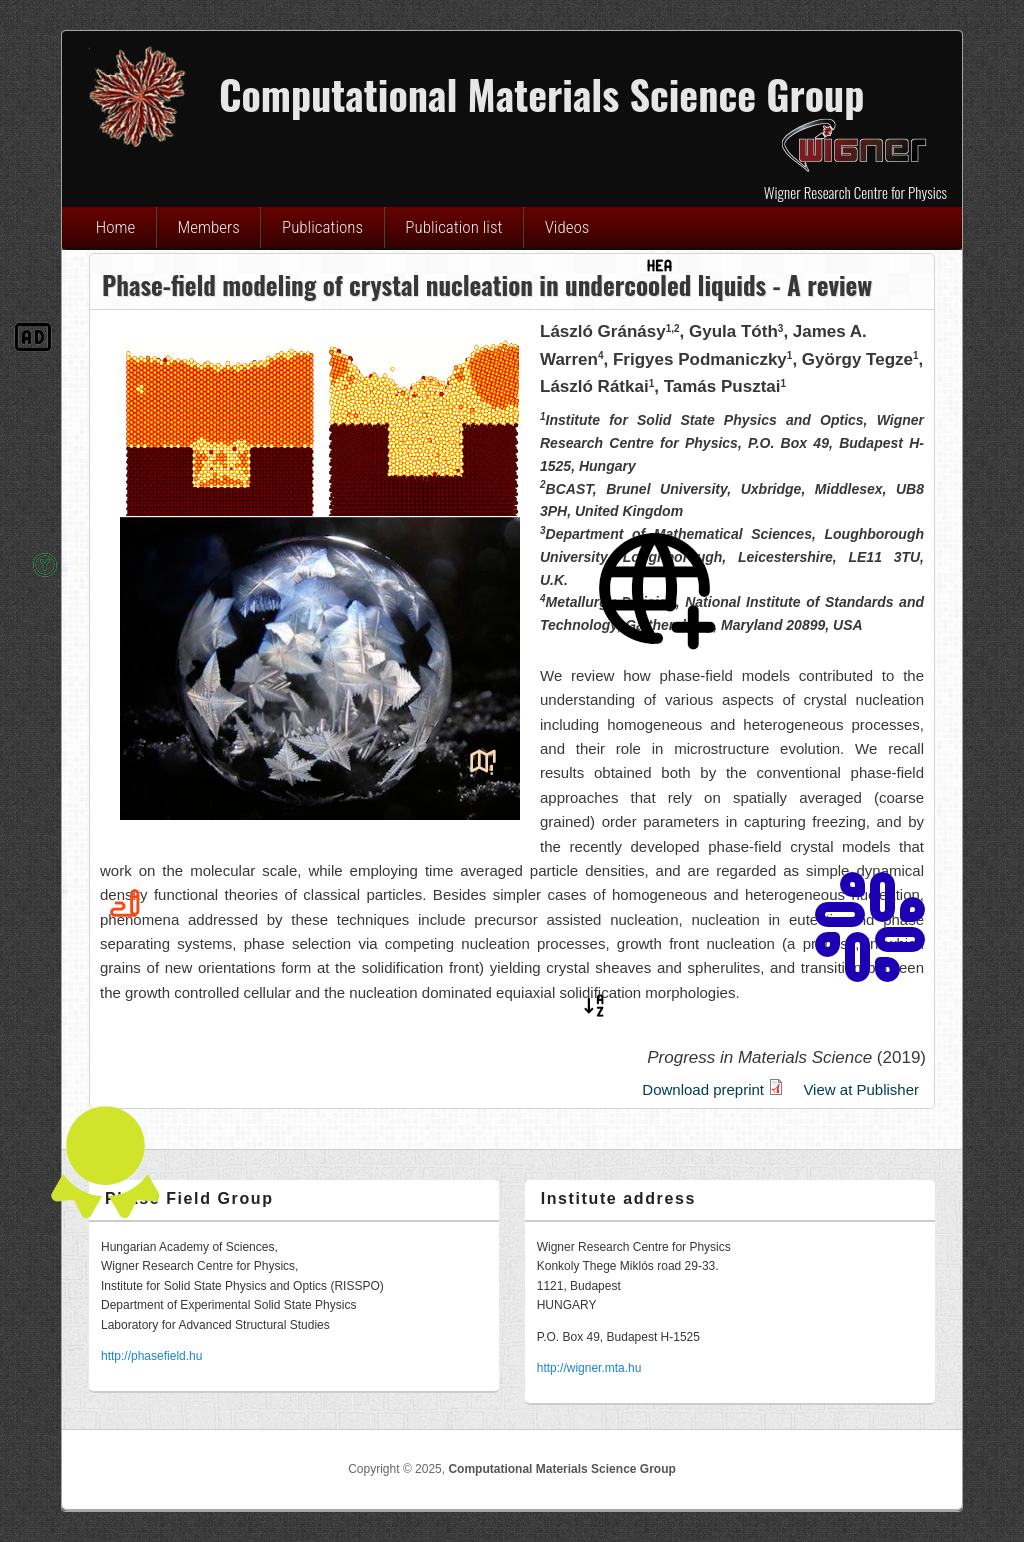  What do you see at coordinates (654, 588) in the screenshot?
I see `add a new language or region` at bounding box center [654, 588].